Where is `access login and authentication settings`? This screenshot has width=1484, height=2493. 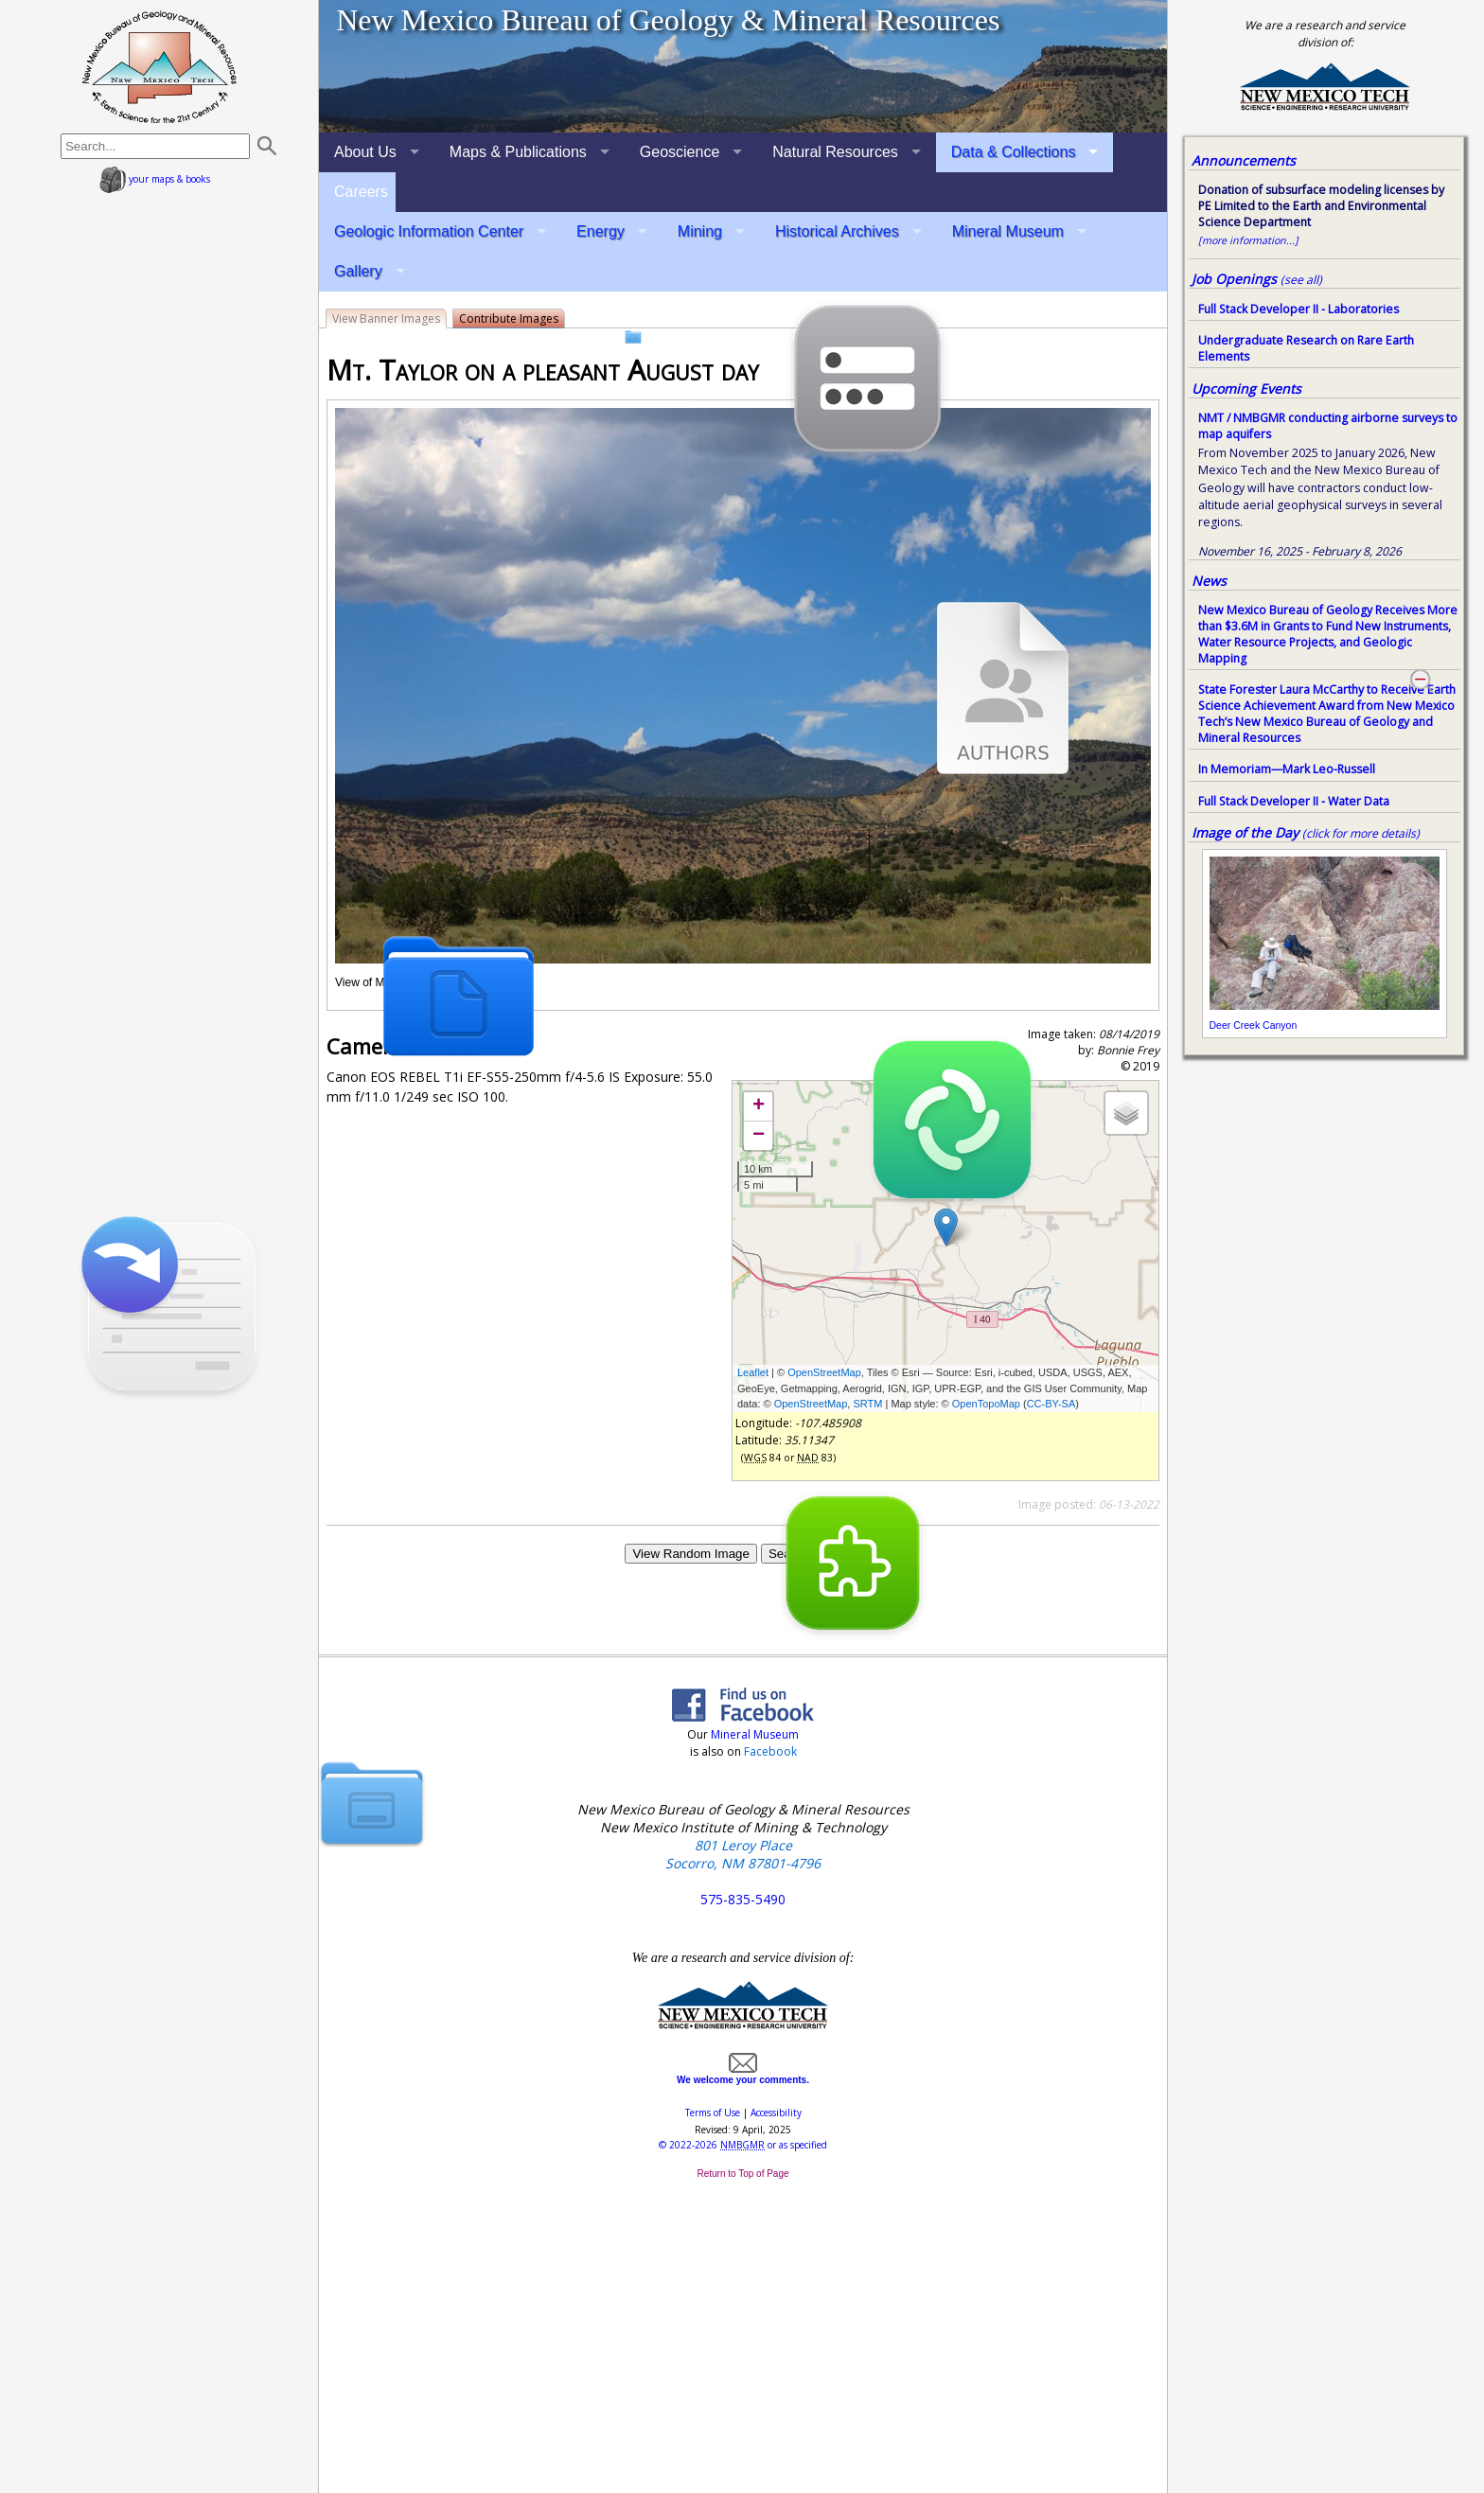
access login and authentication settings is located at coordinates (867, 380).